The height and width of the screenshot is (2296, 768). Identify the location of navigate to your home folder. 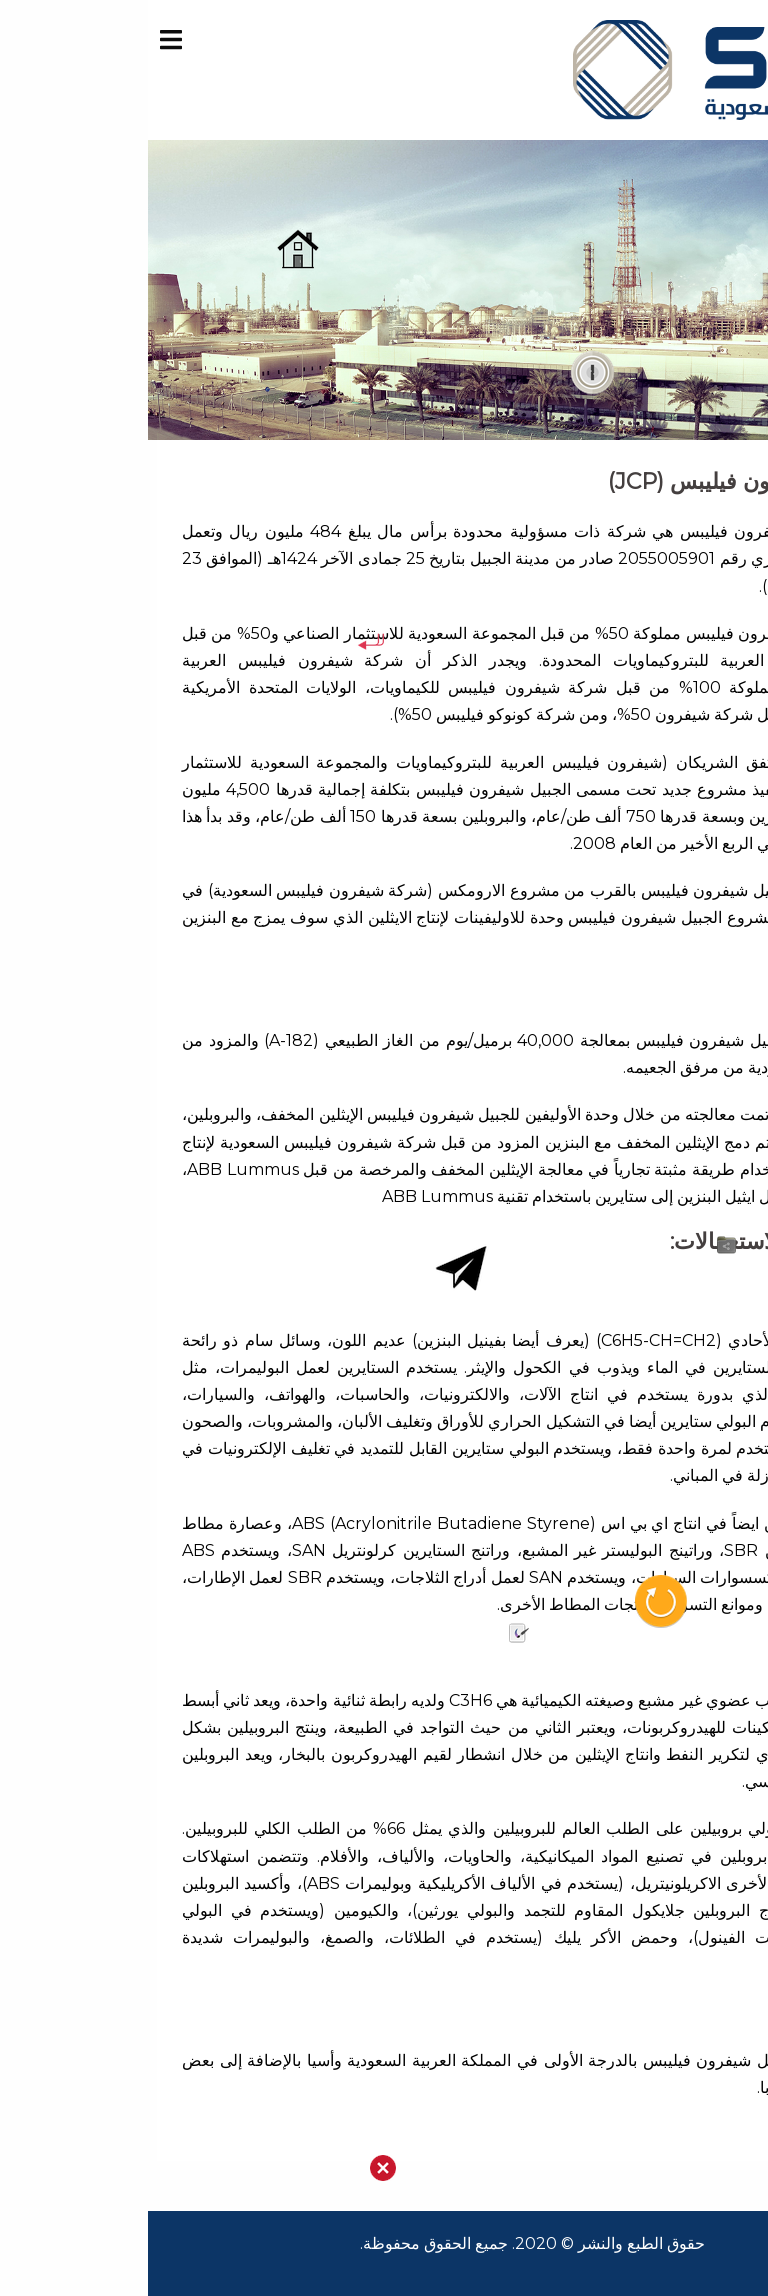
(298, 249).